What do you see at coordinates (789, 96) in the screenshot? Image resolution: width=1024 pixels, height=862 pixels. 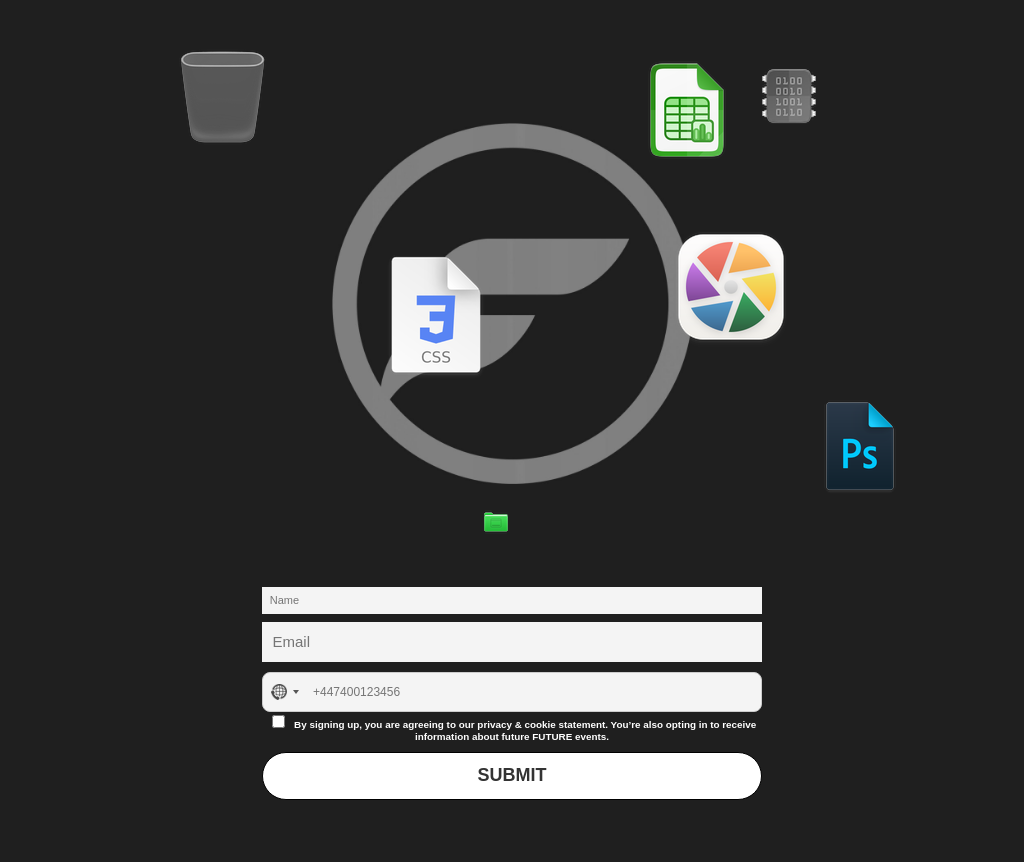 I see `firmware or binary file type indicator` at bounding box center [789, 96].